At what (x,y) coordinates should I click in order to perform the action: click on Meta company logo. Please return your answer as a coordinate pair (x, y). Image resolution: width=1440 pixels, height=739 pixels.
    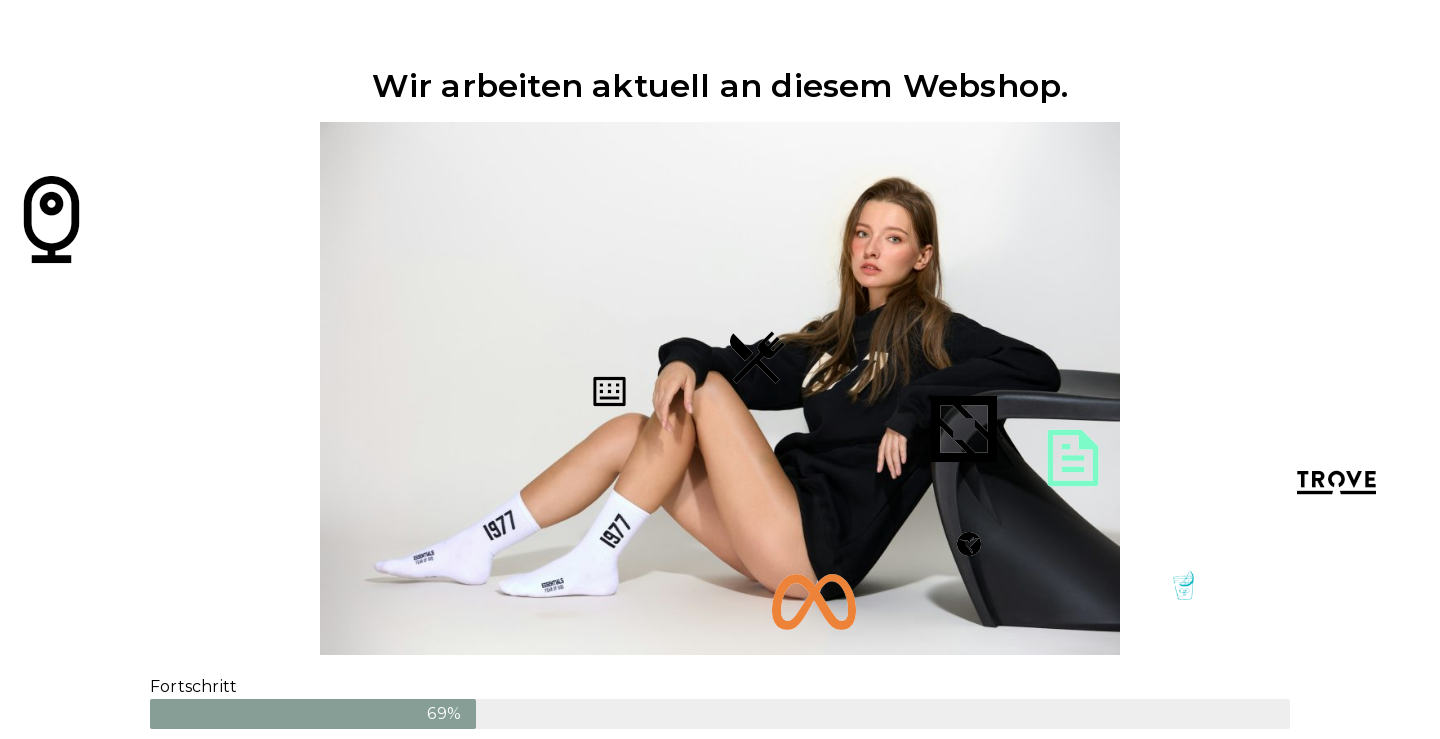
    Looking at the image, I should click on (814, 602).